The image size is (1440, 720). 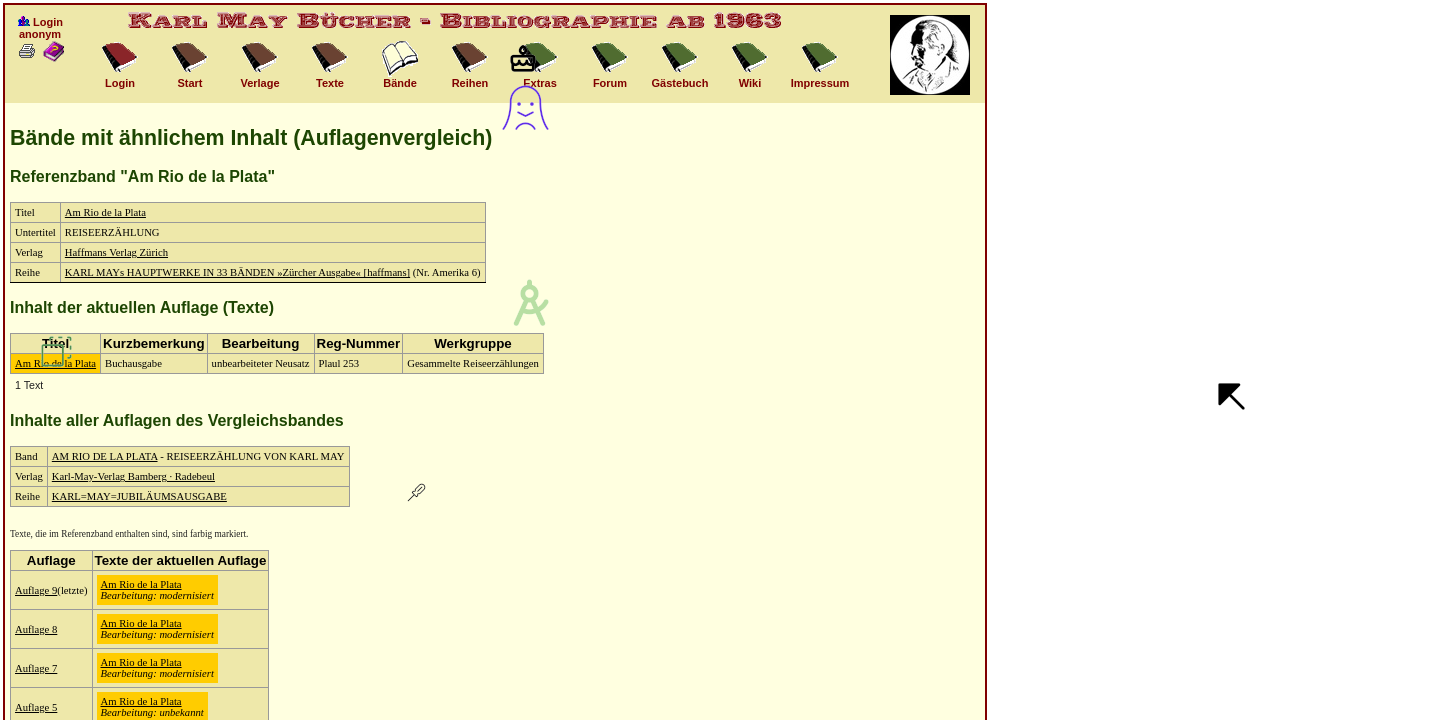 What do you see at coordinates (523, 60) in the screenshot?
I see `view birthday or celebration reminders` at bounding box center [523, 60].